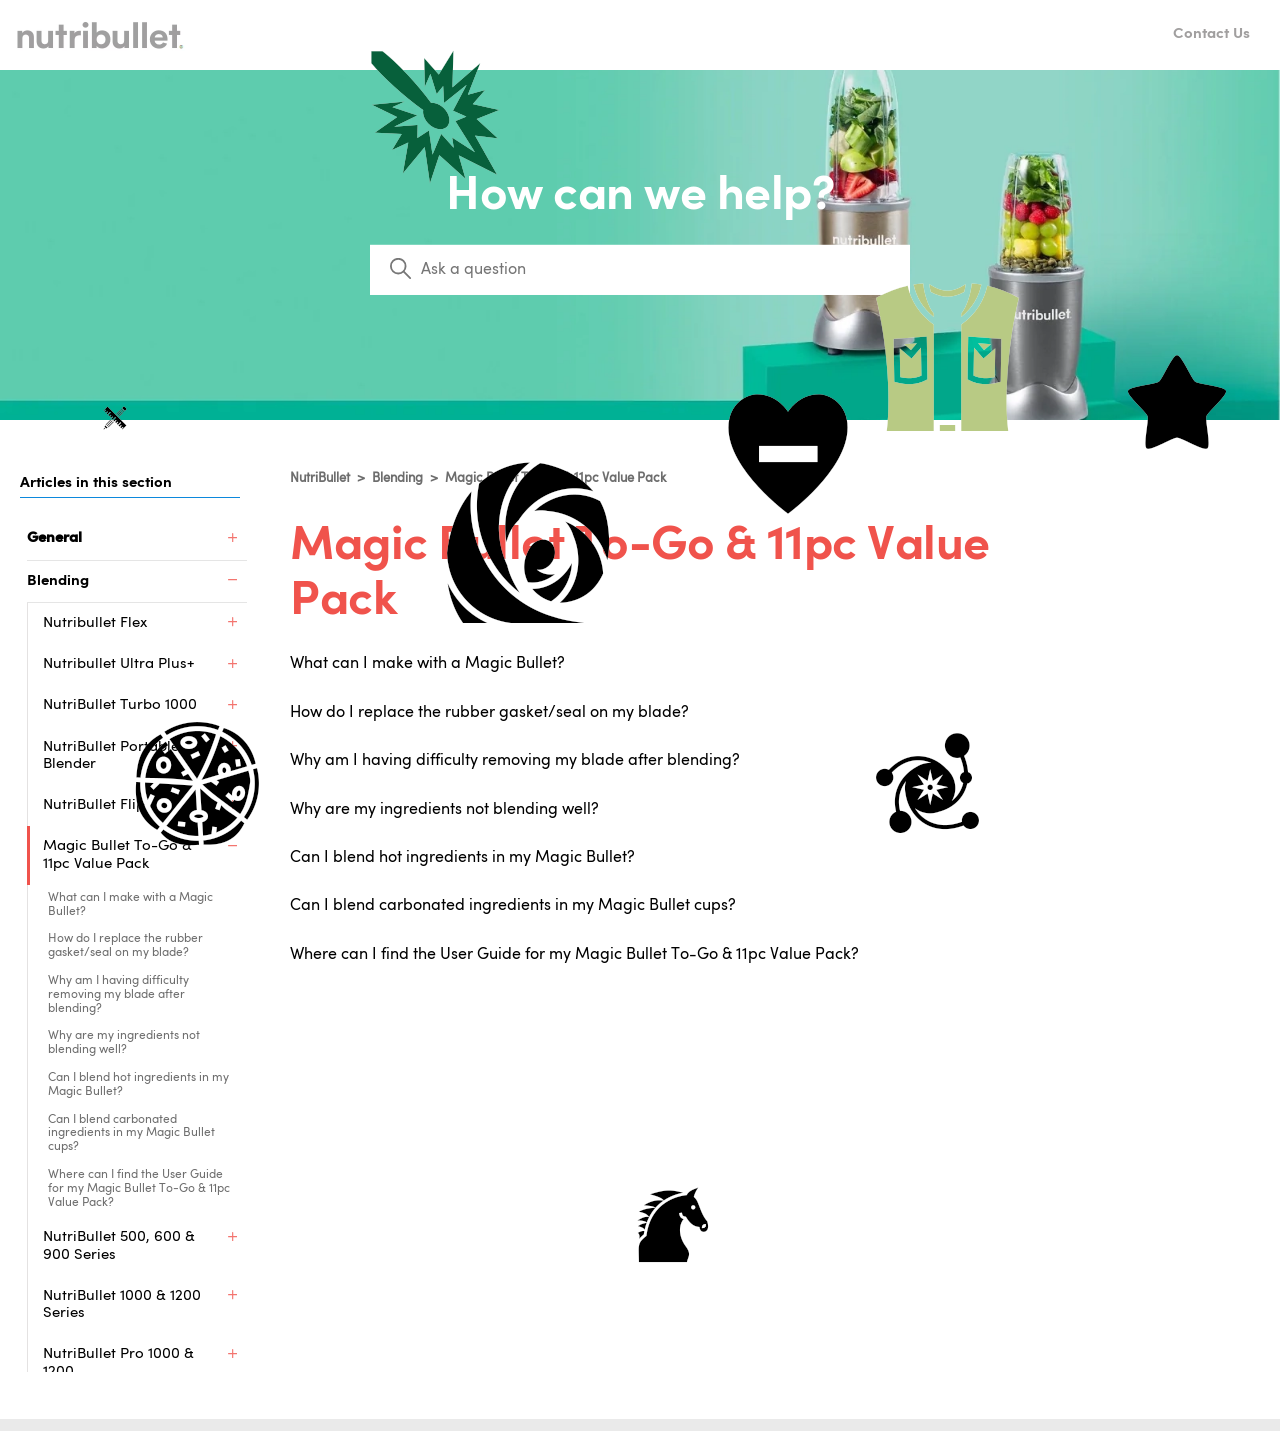 The width and height of the screenshot is (1280, 1431). What do you see at coordinates (1177, 402) in the screenshot?
I see `add item to favorites` at bounding box center [1177, 402].